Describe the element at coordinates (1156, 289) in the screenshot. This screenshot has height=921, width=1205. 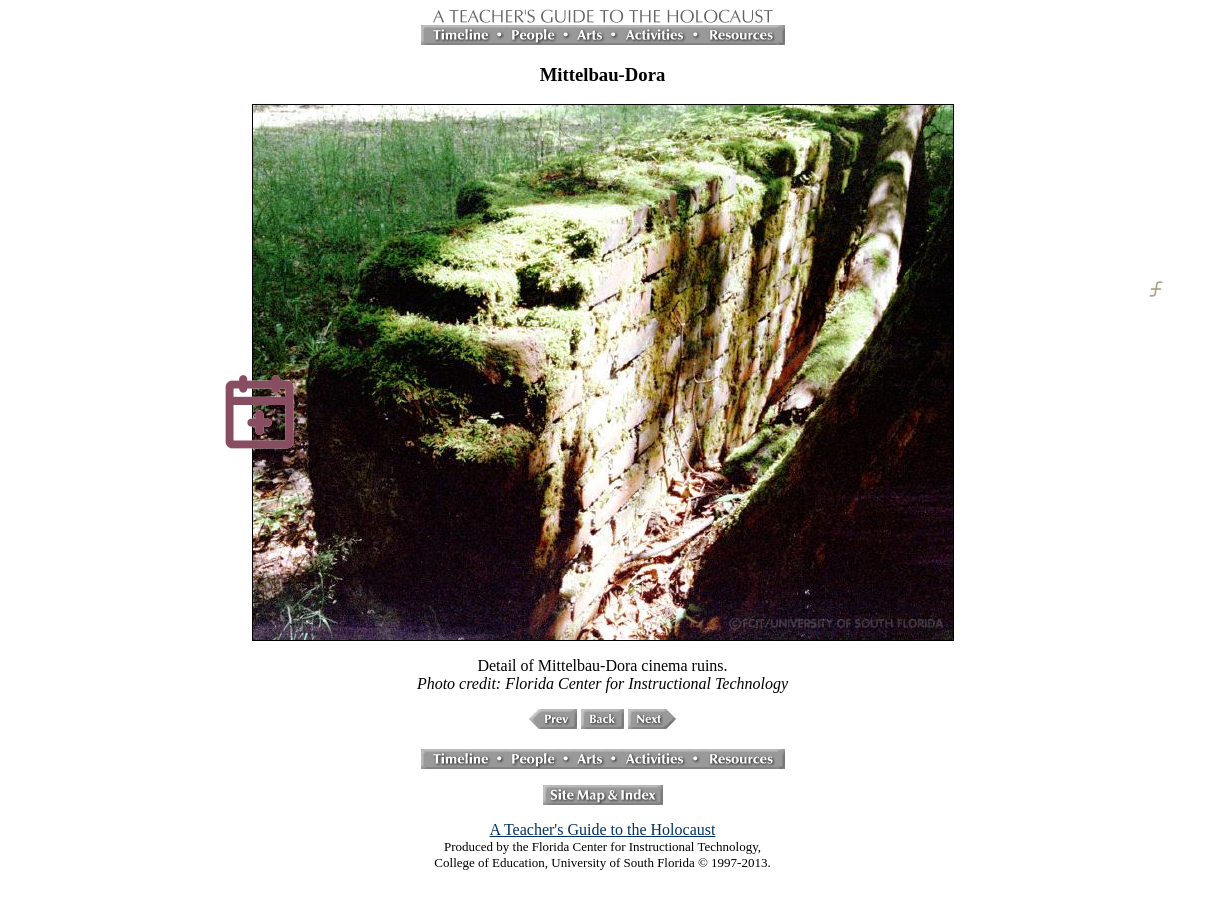
I see `access mathematical or programming functions` at that location.